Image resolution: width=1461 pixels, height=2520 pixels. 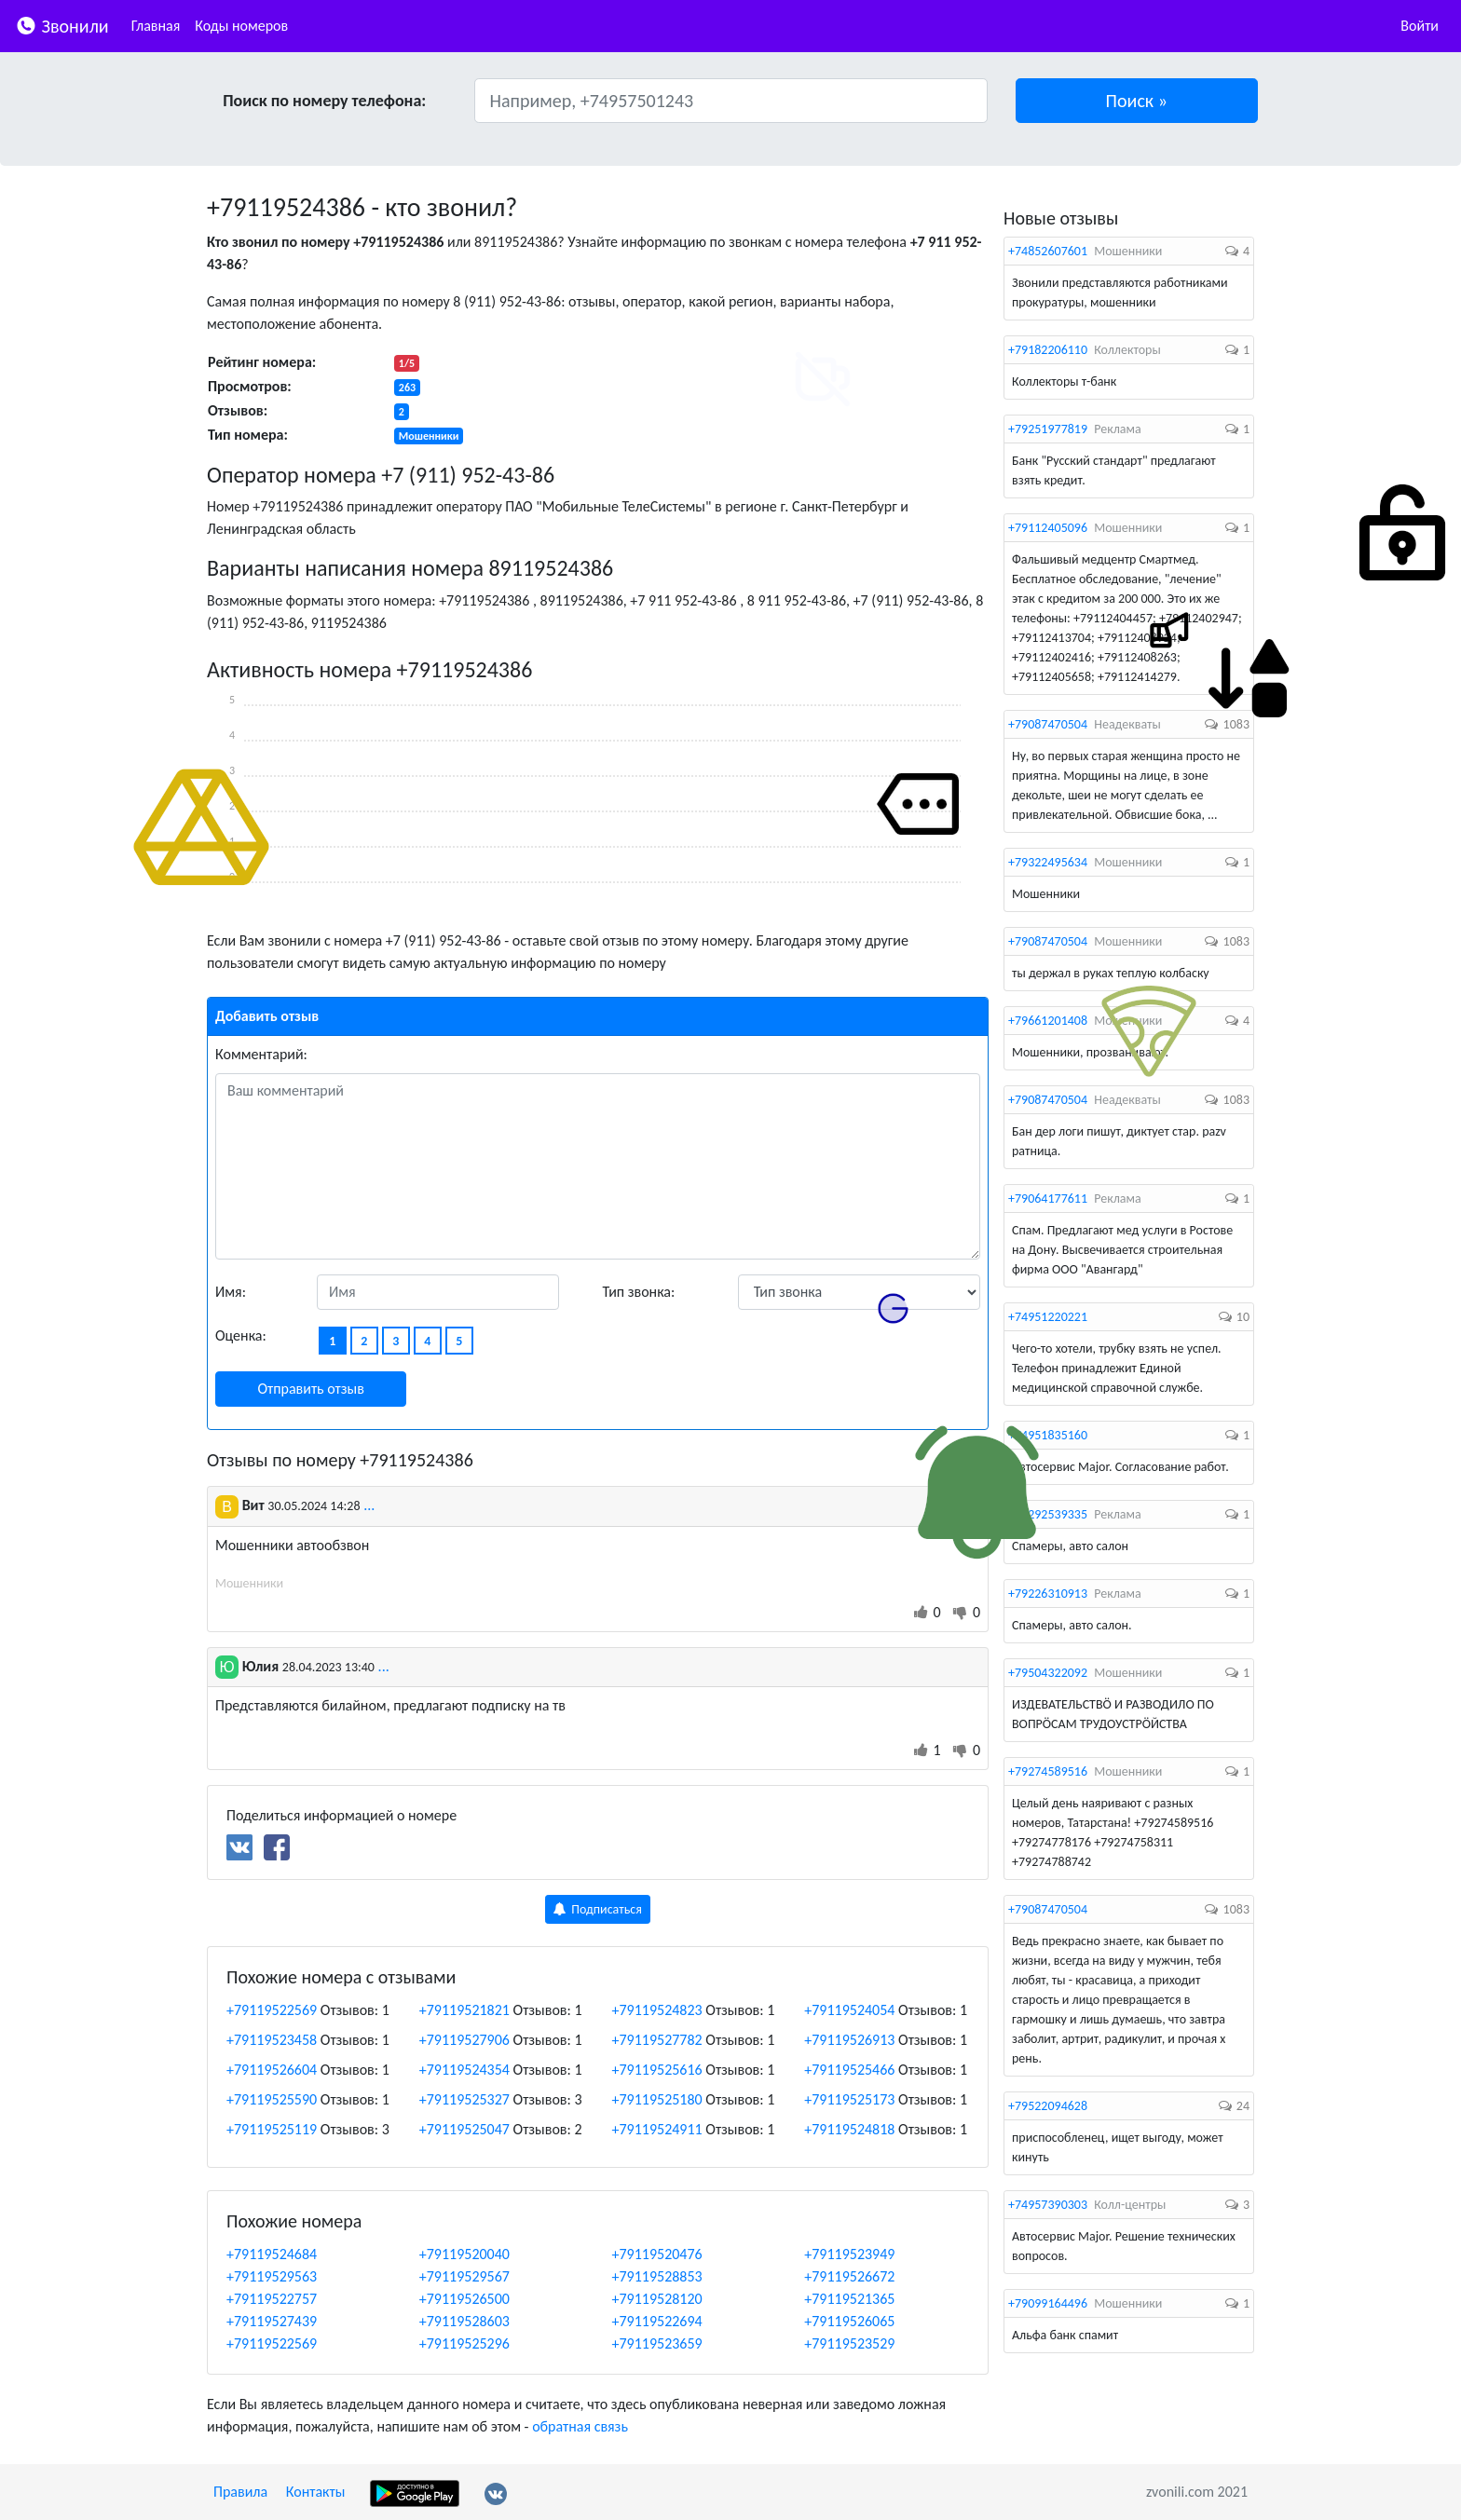 I want to click on sort items by shape in descending order, so click(x=1248, y=678).